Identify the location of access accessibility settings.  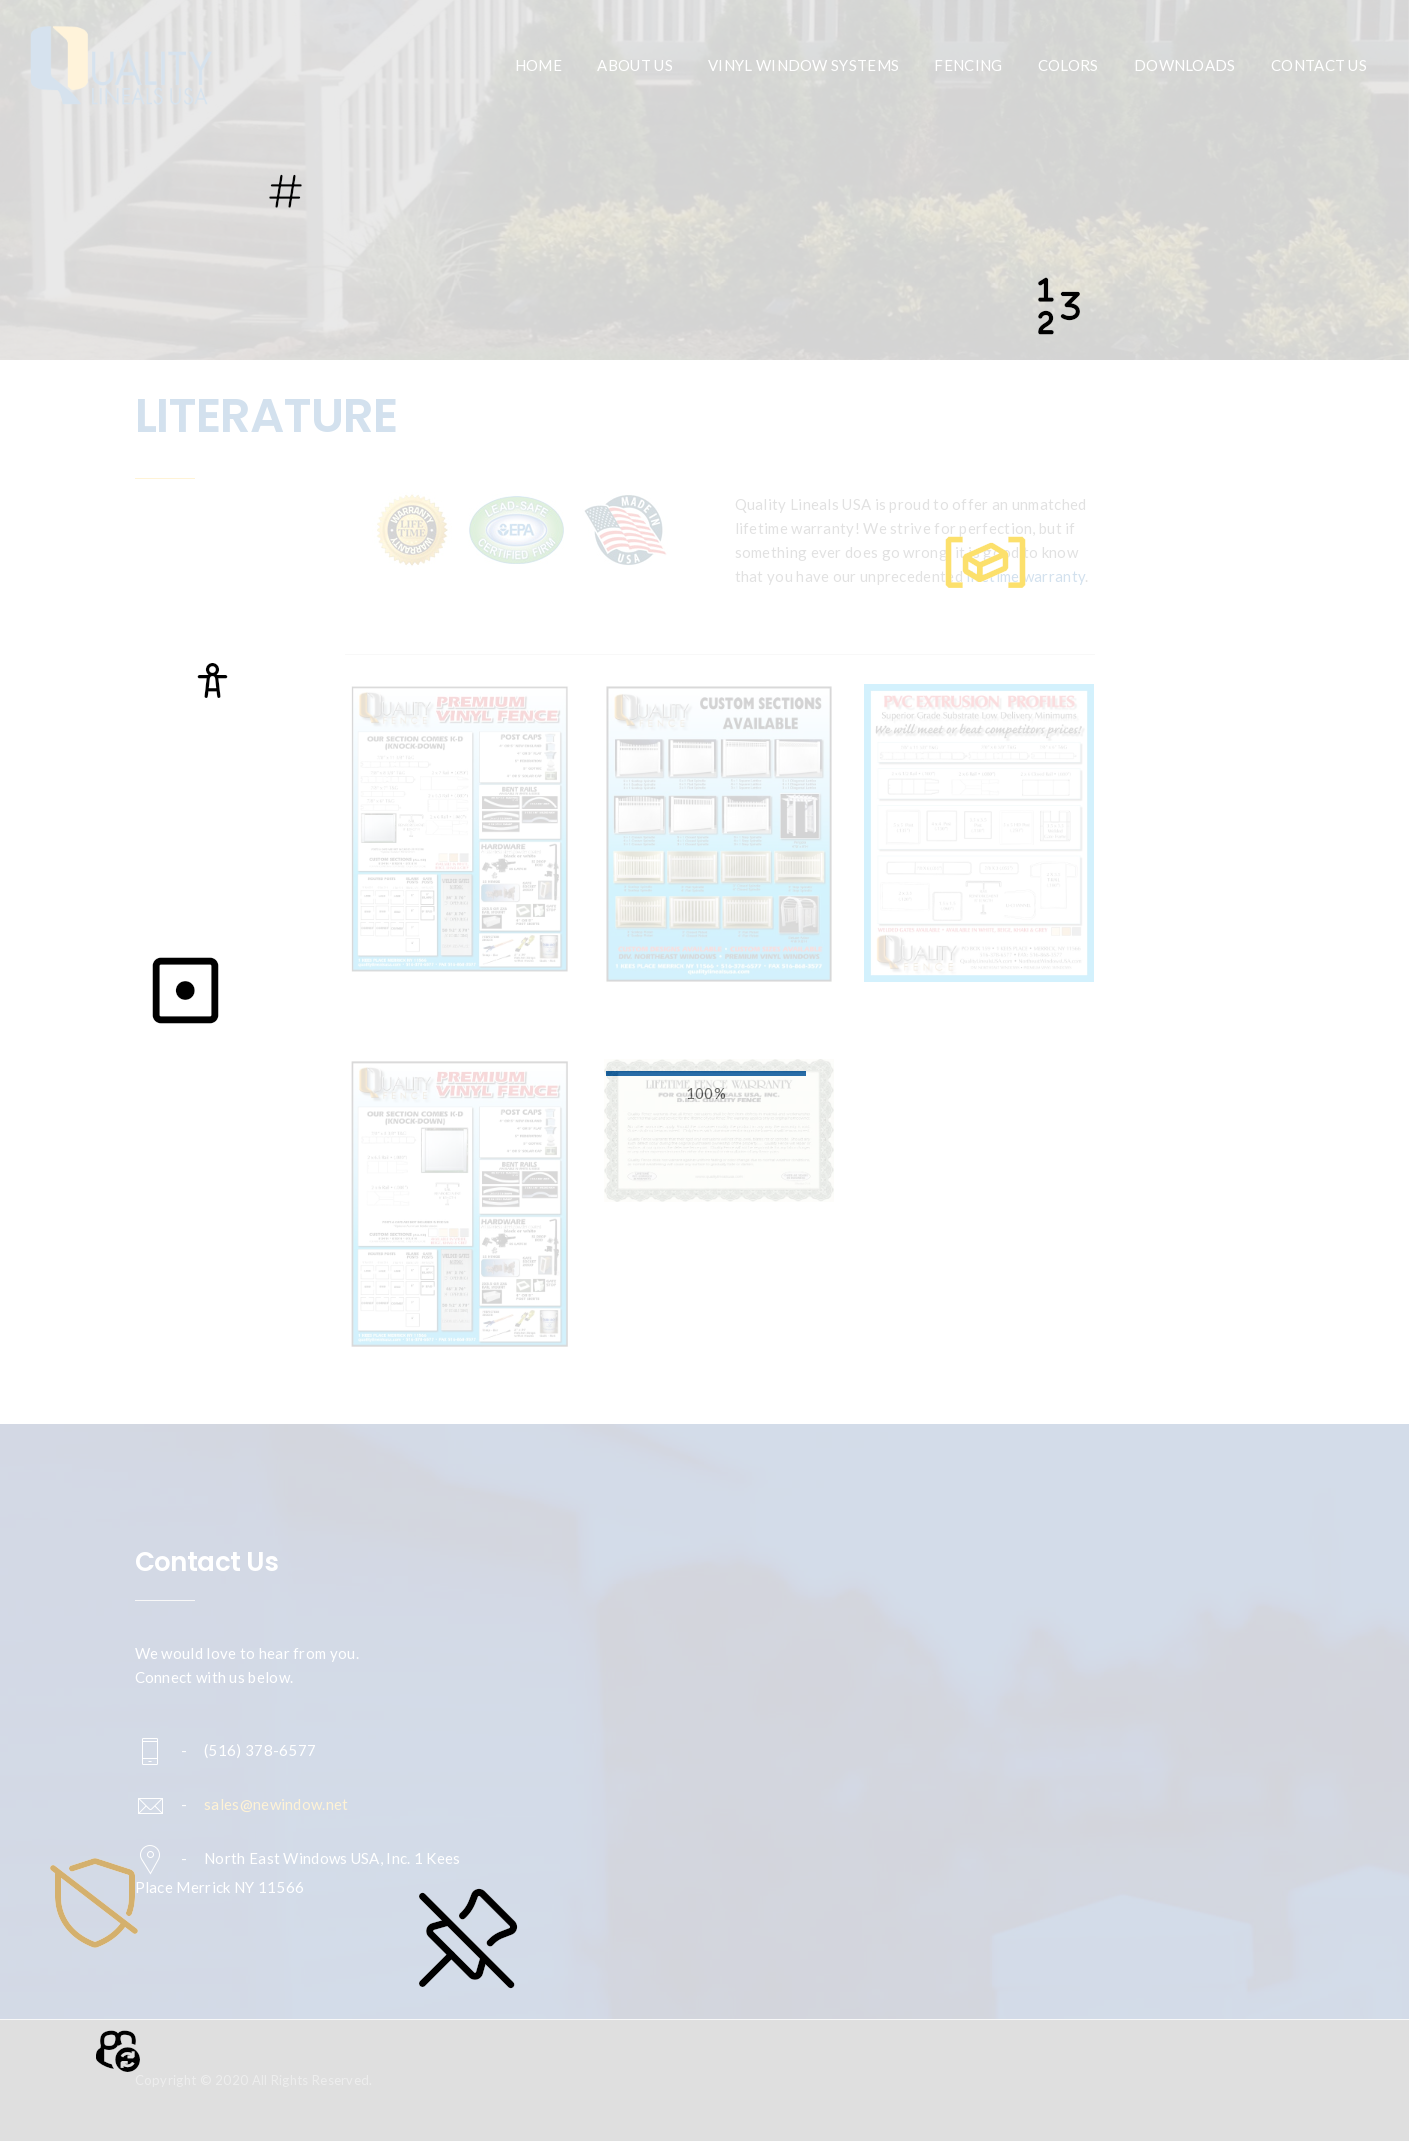
(212, 680).